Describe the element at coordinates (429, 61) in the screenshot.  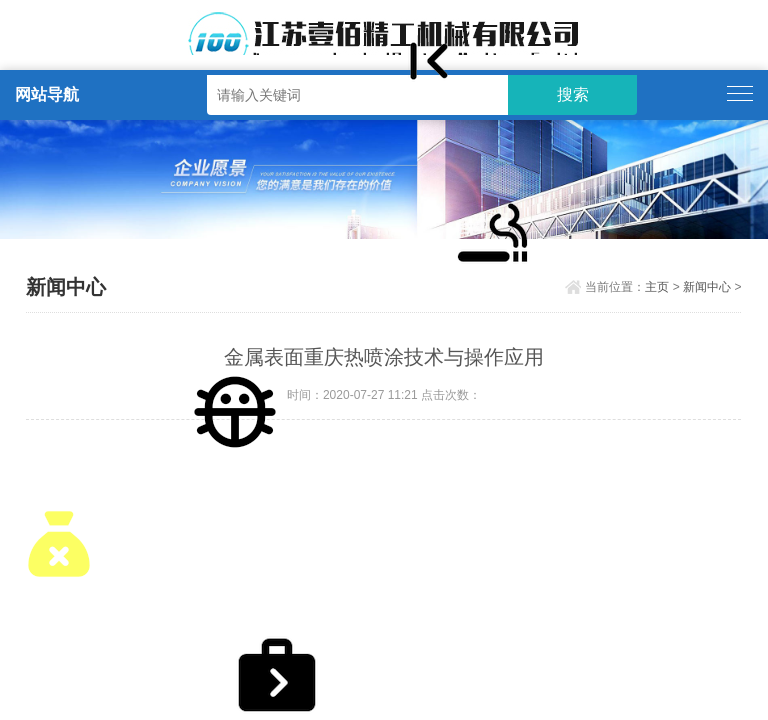
I see `go to first page` at that location.